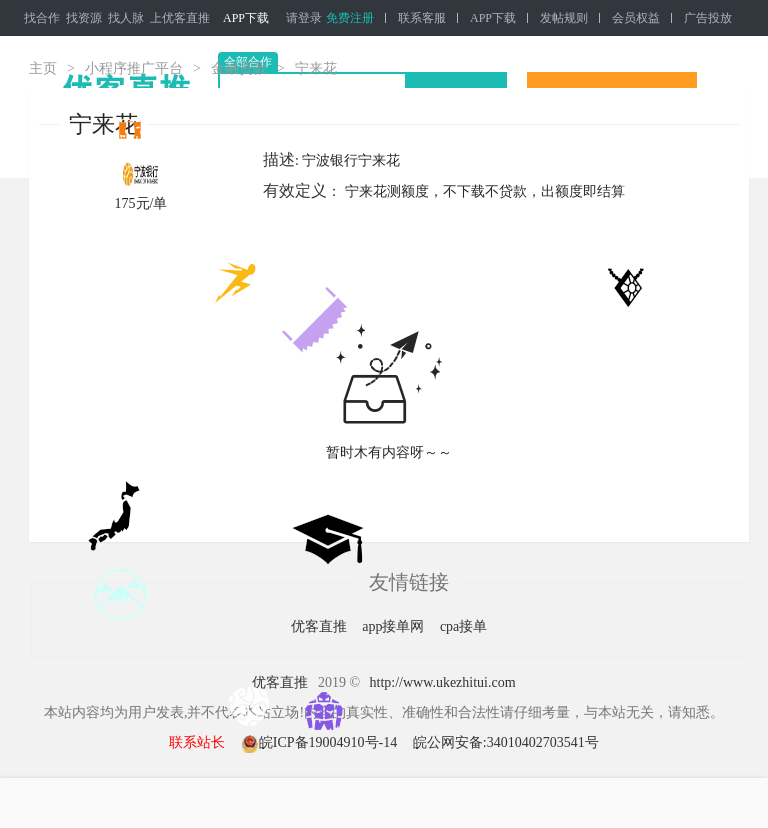 The image size is (768, 828). What do you see at coordinates (249, 706) in the screenshot?
I see `farming or agriculture category in a game` at bounding box center [249, 706].